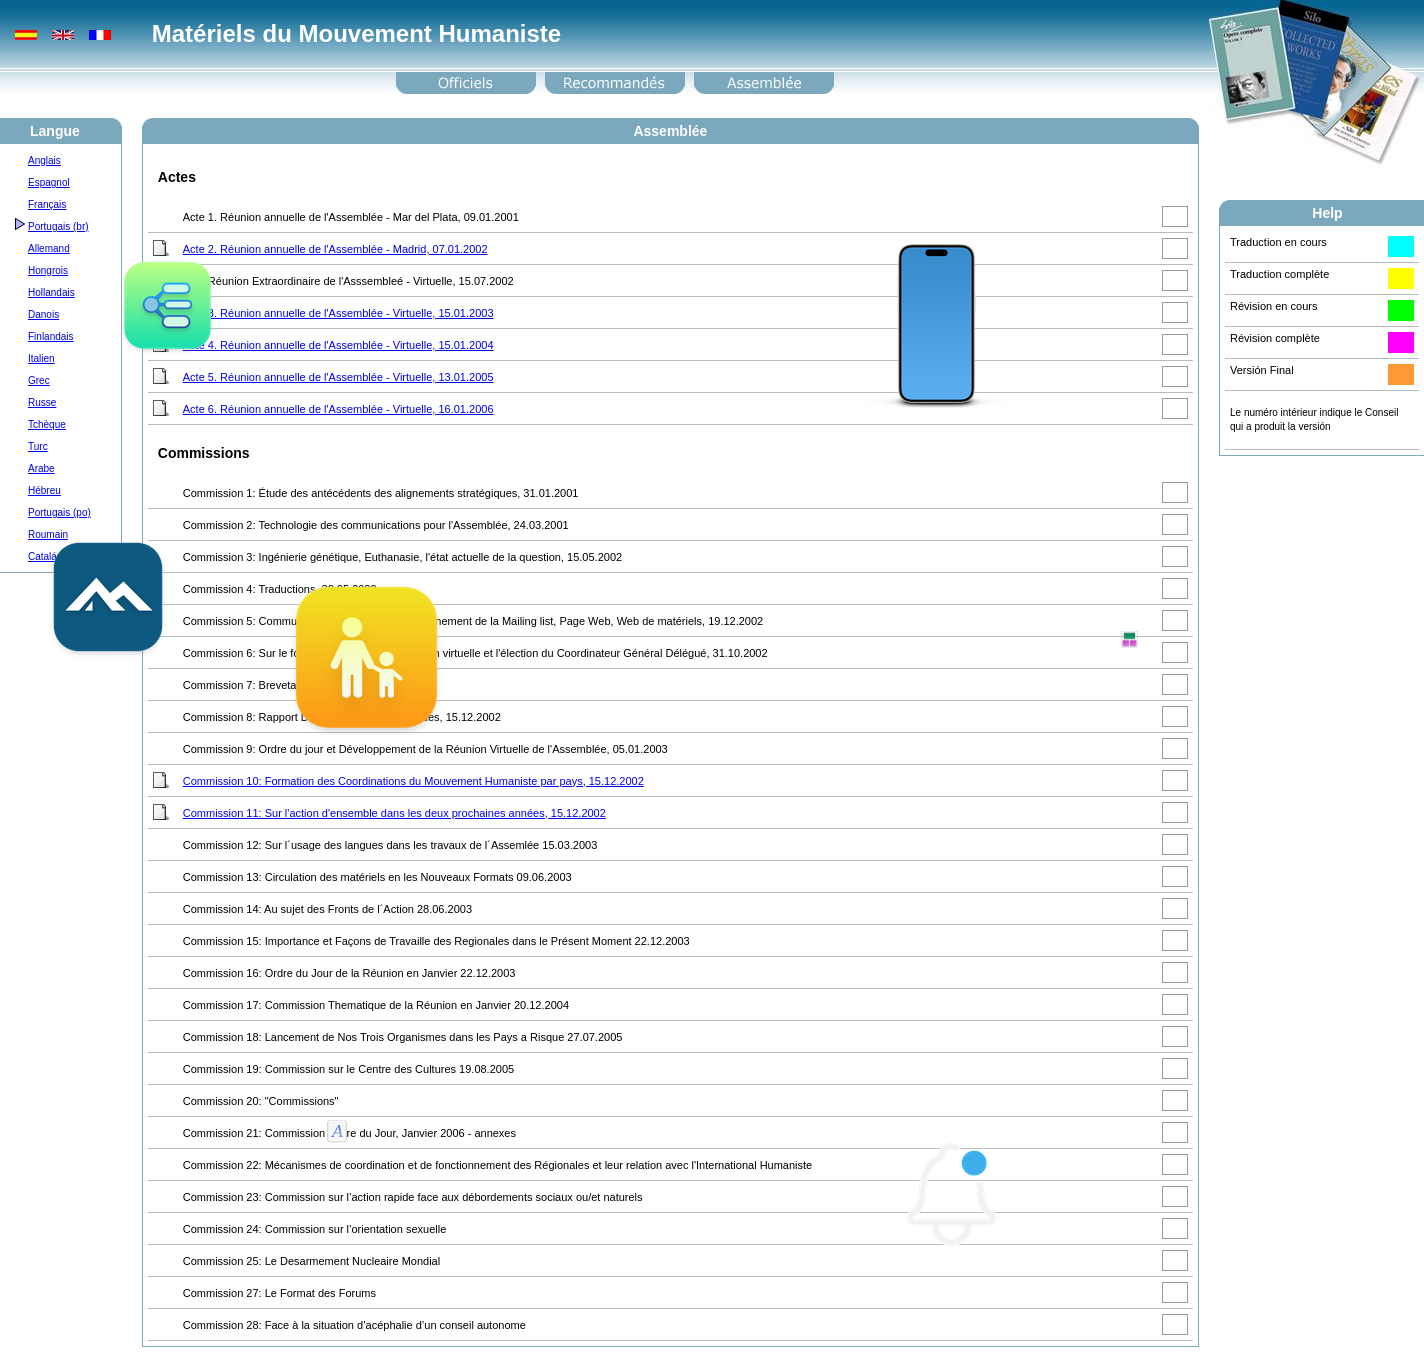 The image size is (1424, 1367). I want to click on open a font file, so click(337, 1131).